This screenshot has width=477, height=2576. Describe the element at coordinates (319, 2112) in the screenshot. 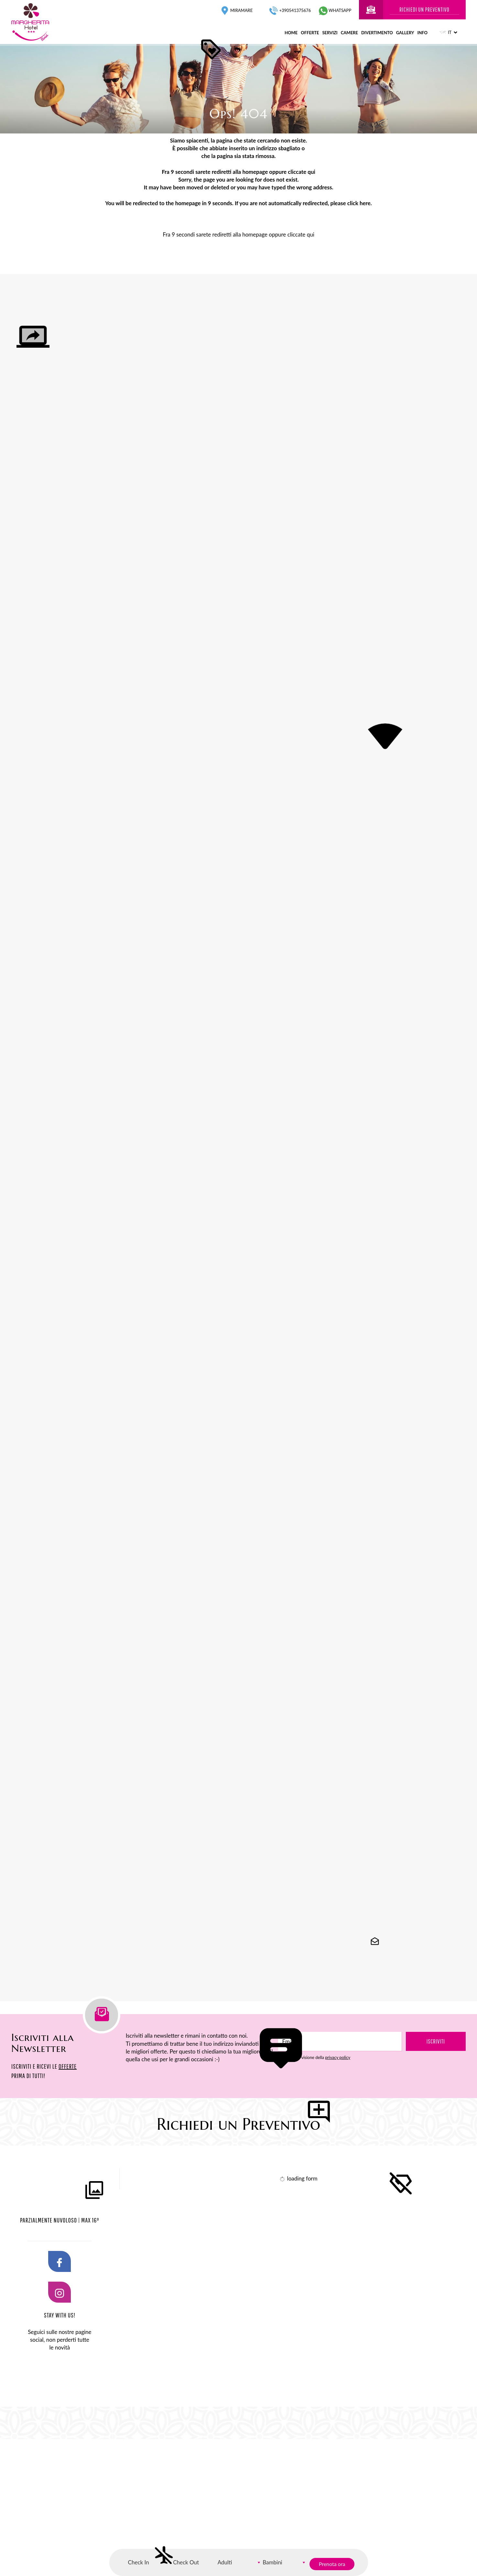

I see `add a new comment` at that location.